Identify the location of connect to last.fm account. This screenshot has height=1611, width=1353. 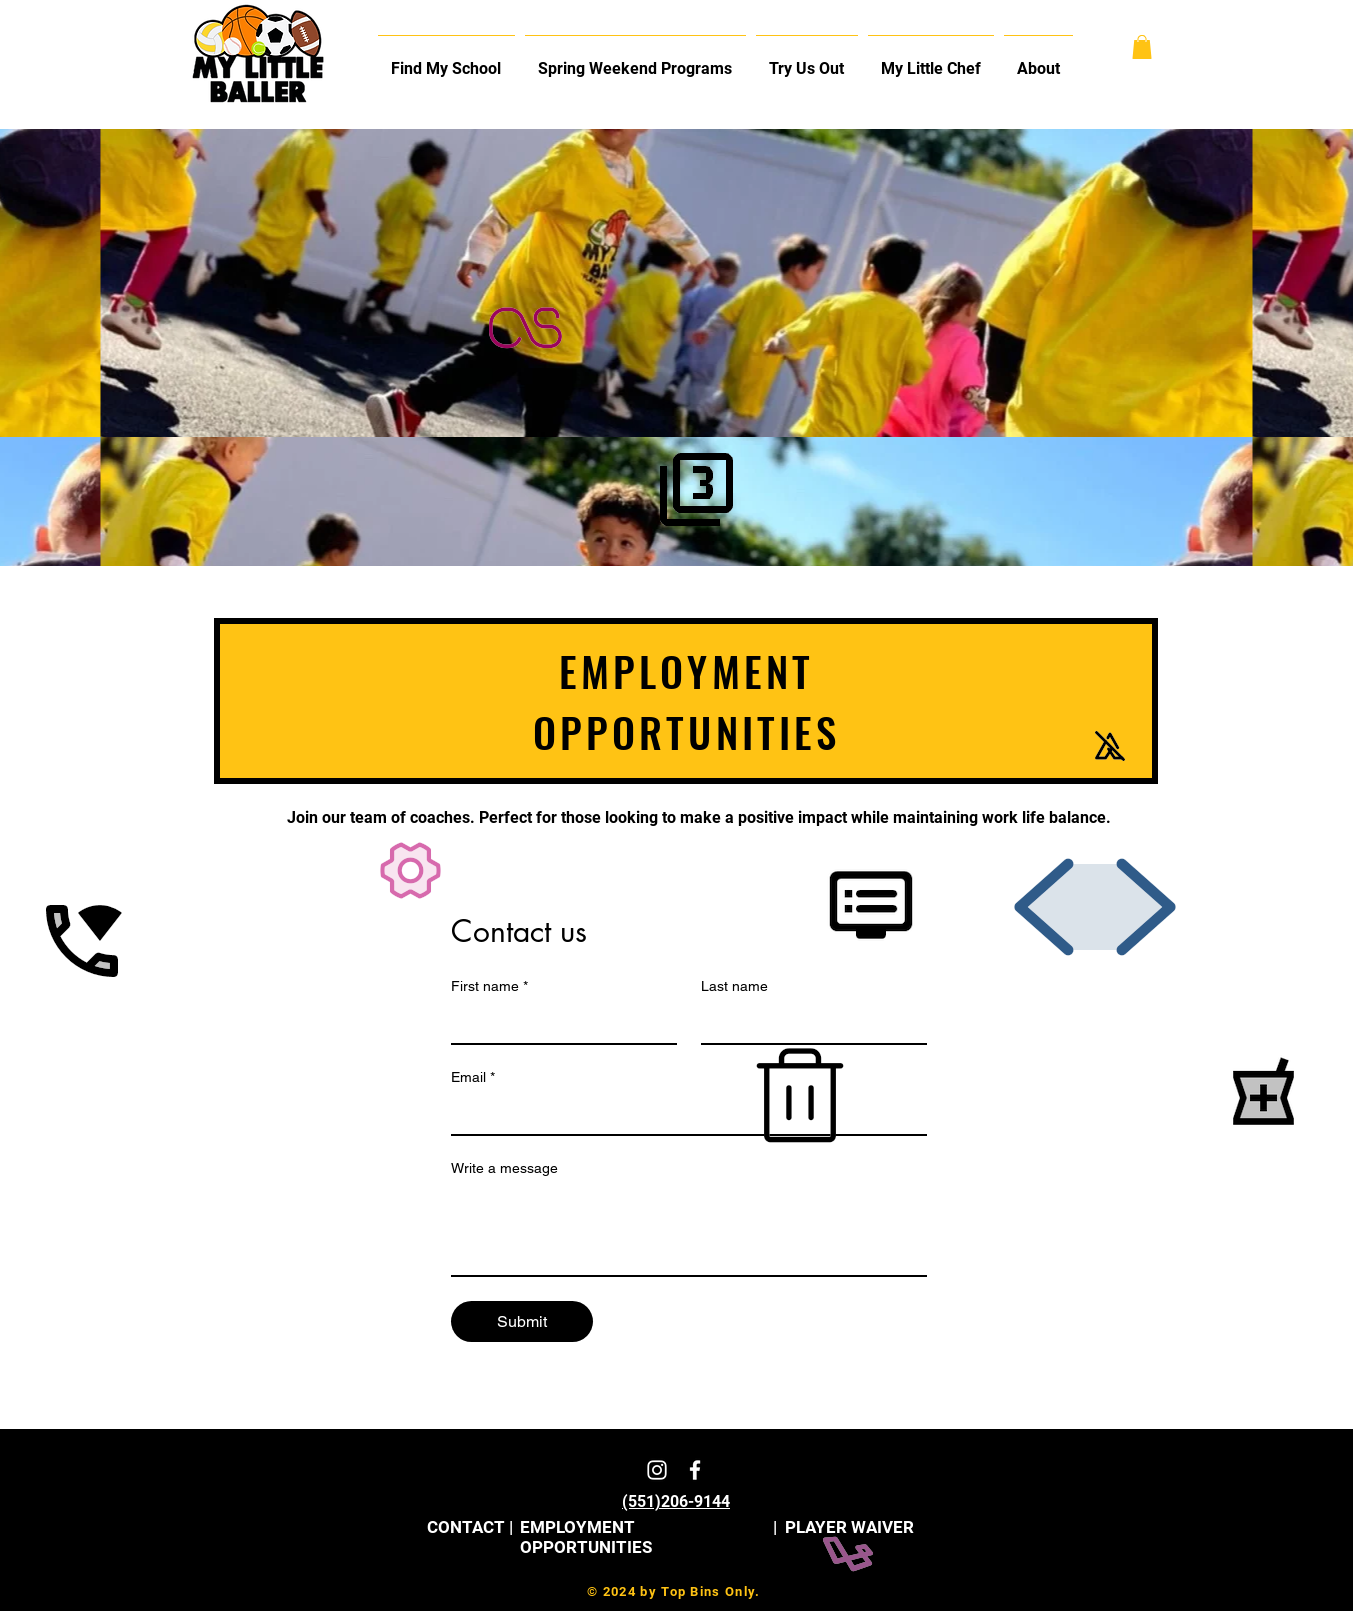
(525, 326).